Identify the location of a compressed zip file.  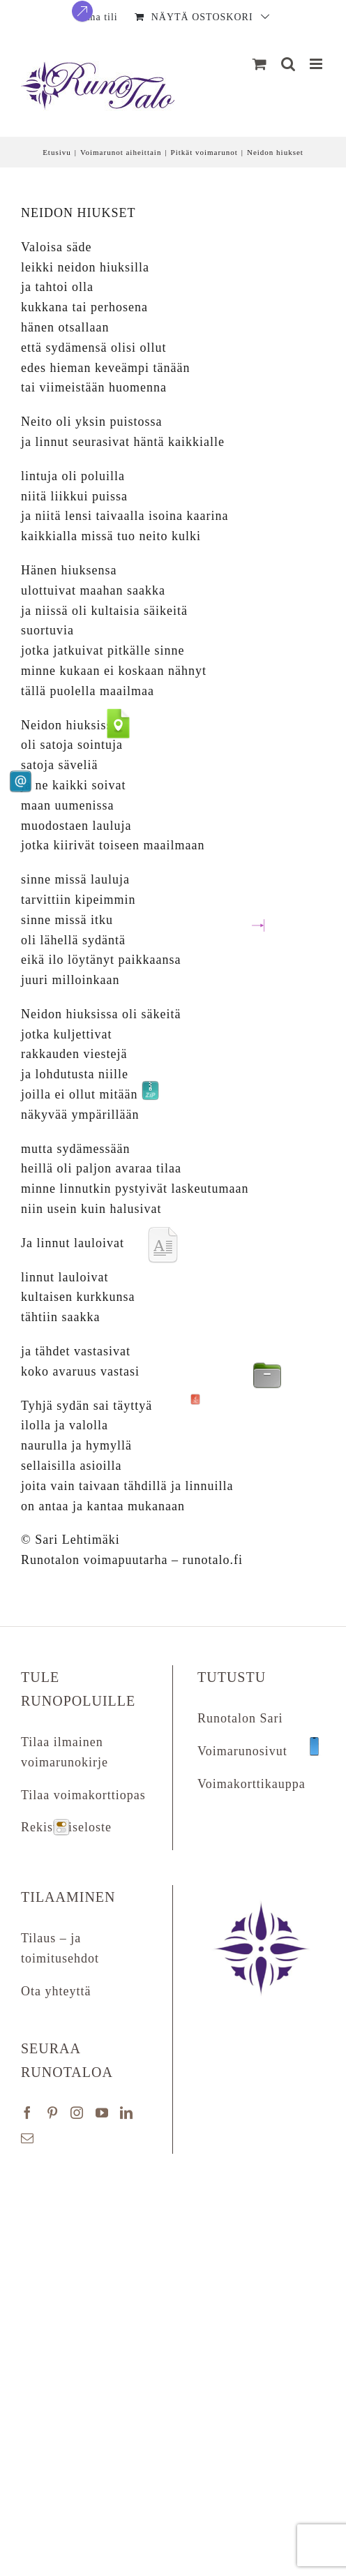
(150, 1090).